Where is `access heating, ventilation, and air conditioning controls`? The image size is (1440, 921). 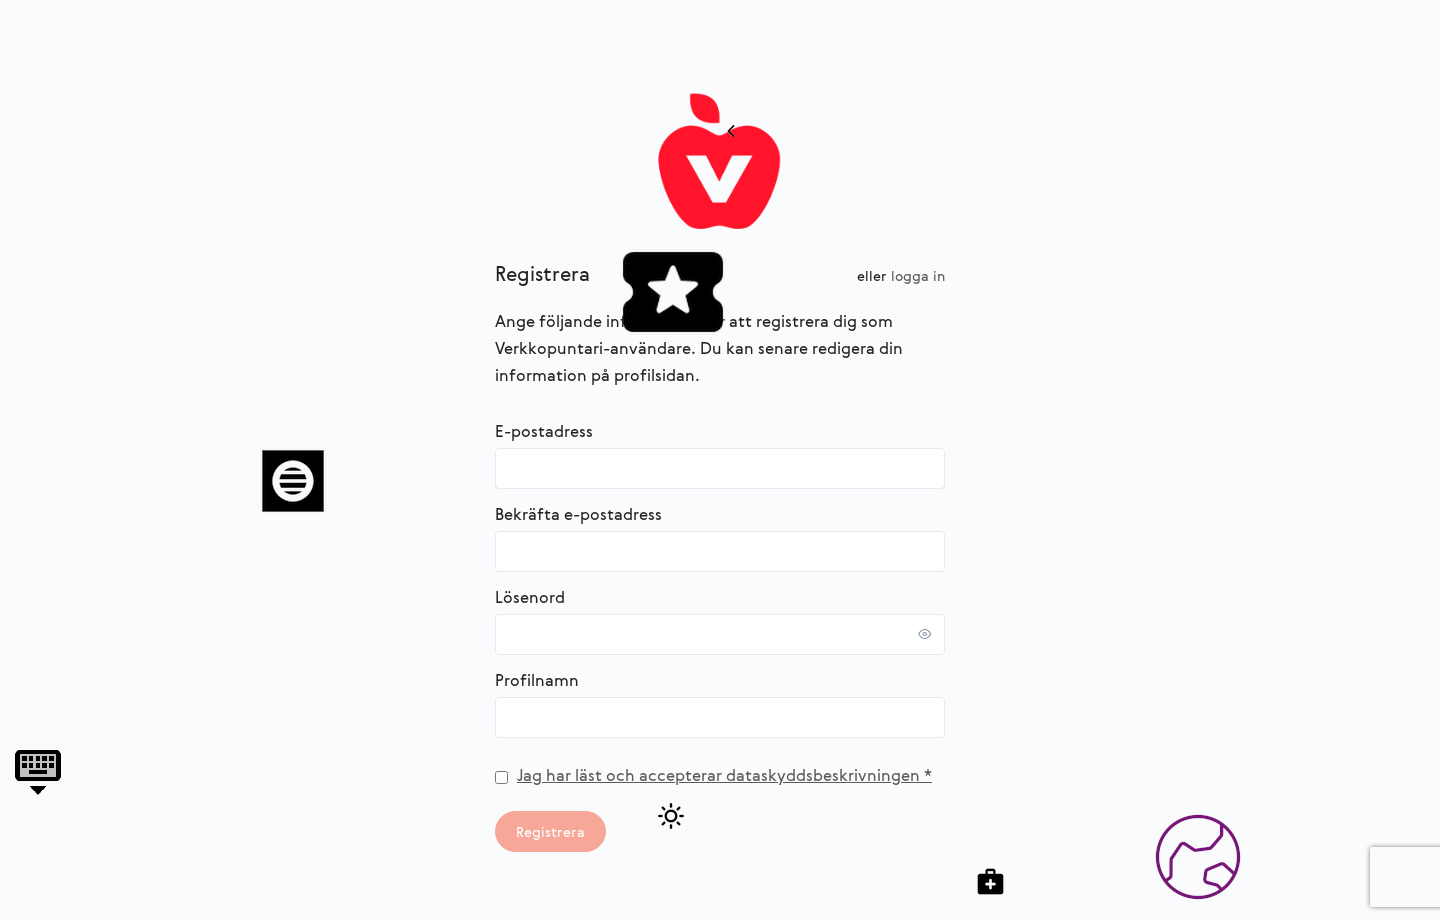 access heating, ventilation, and air conditioning controls is located at coordinates (293, 481).